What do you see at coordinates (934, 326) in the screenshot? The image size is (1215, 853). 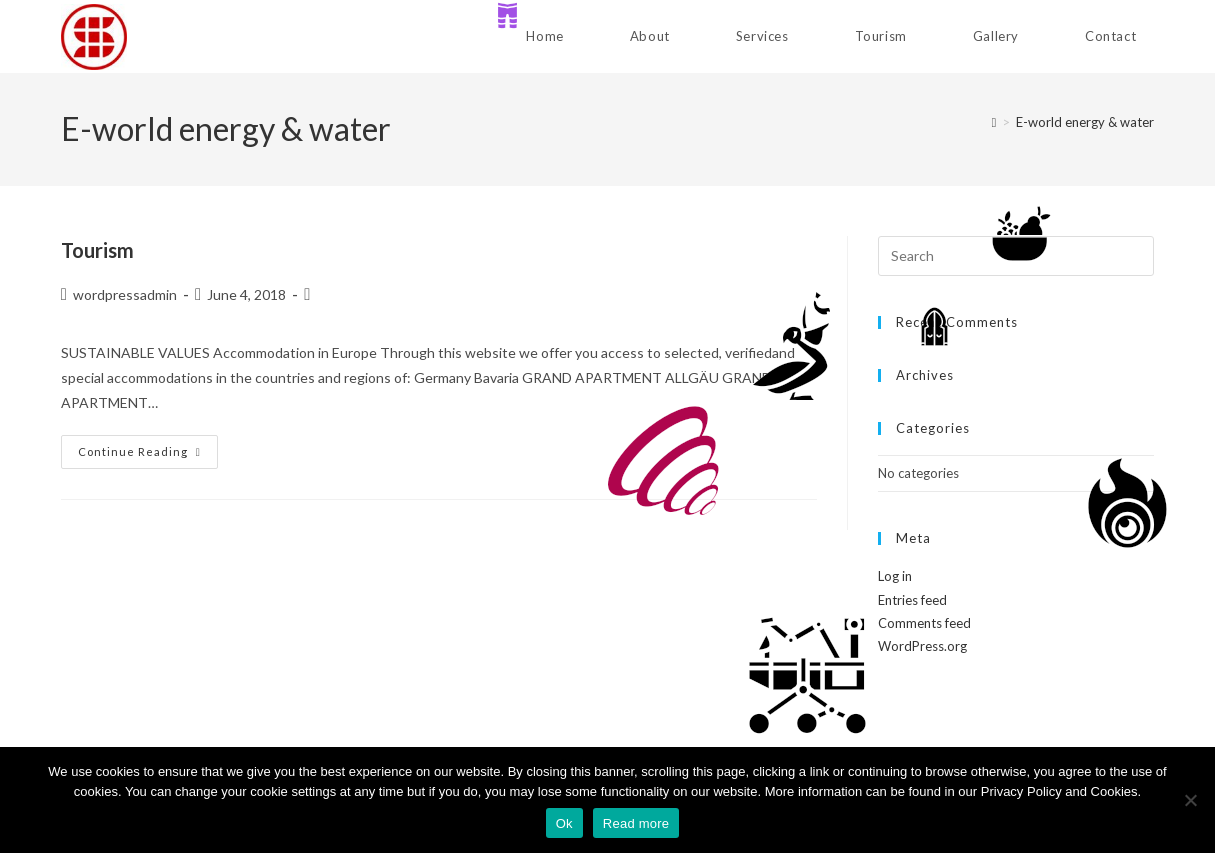 I see `enter a palace or themed location` at bounding box center [934, 326].